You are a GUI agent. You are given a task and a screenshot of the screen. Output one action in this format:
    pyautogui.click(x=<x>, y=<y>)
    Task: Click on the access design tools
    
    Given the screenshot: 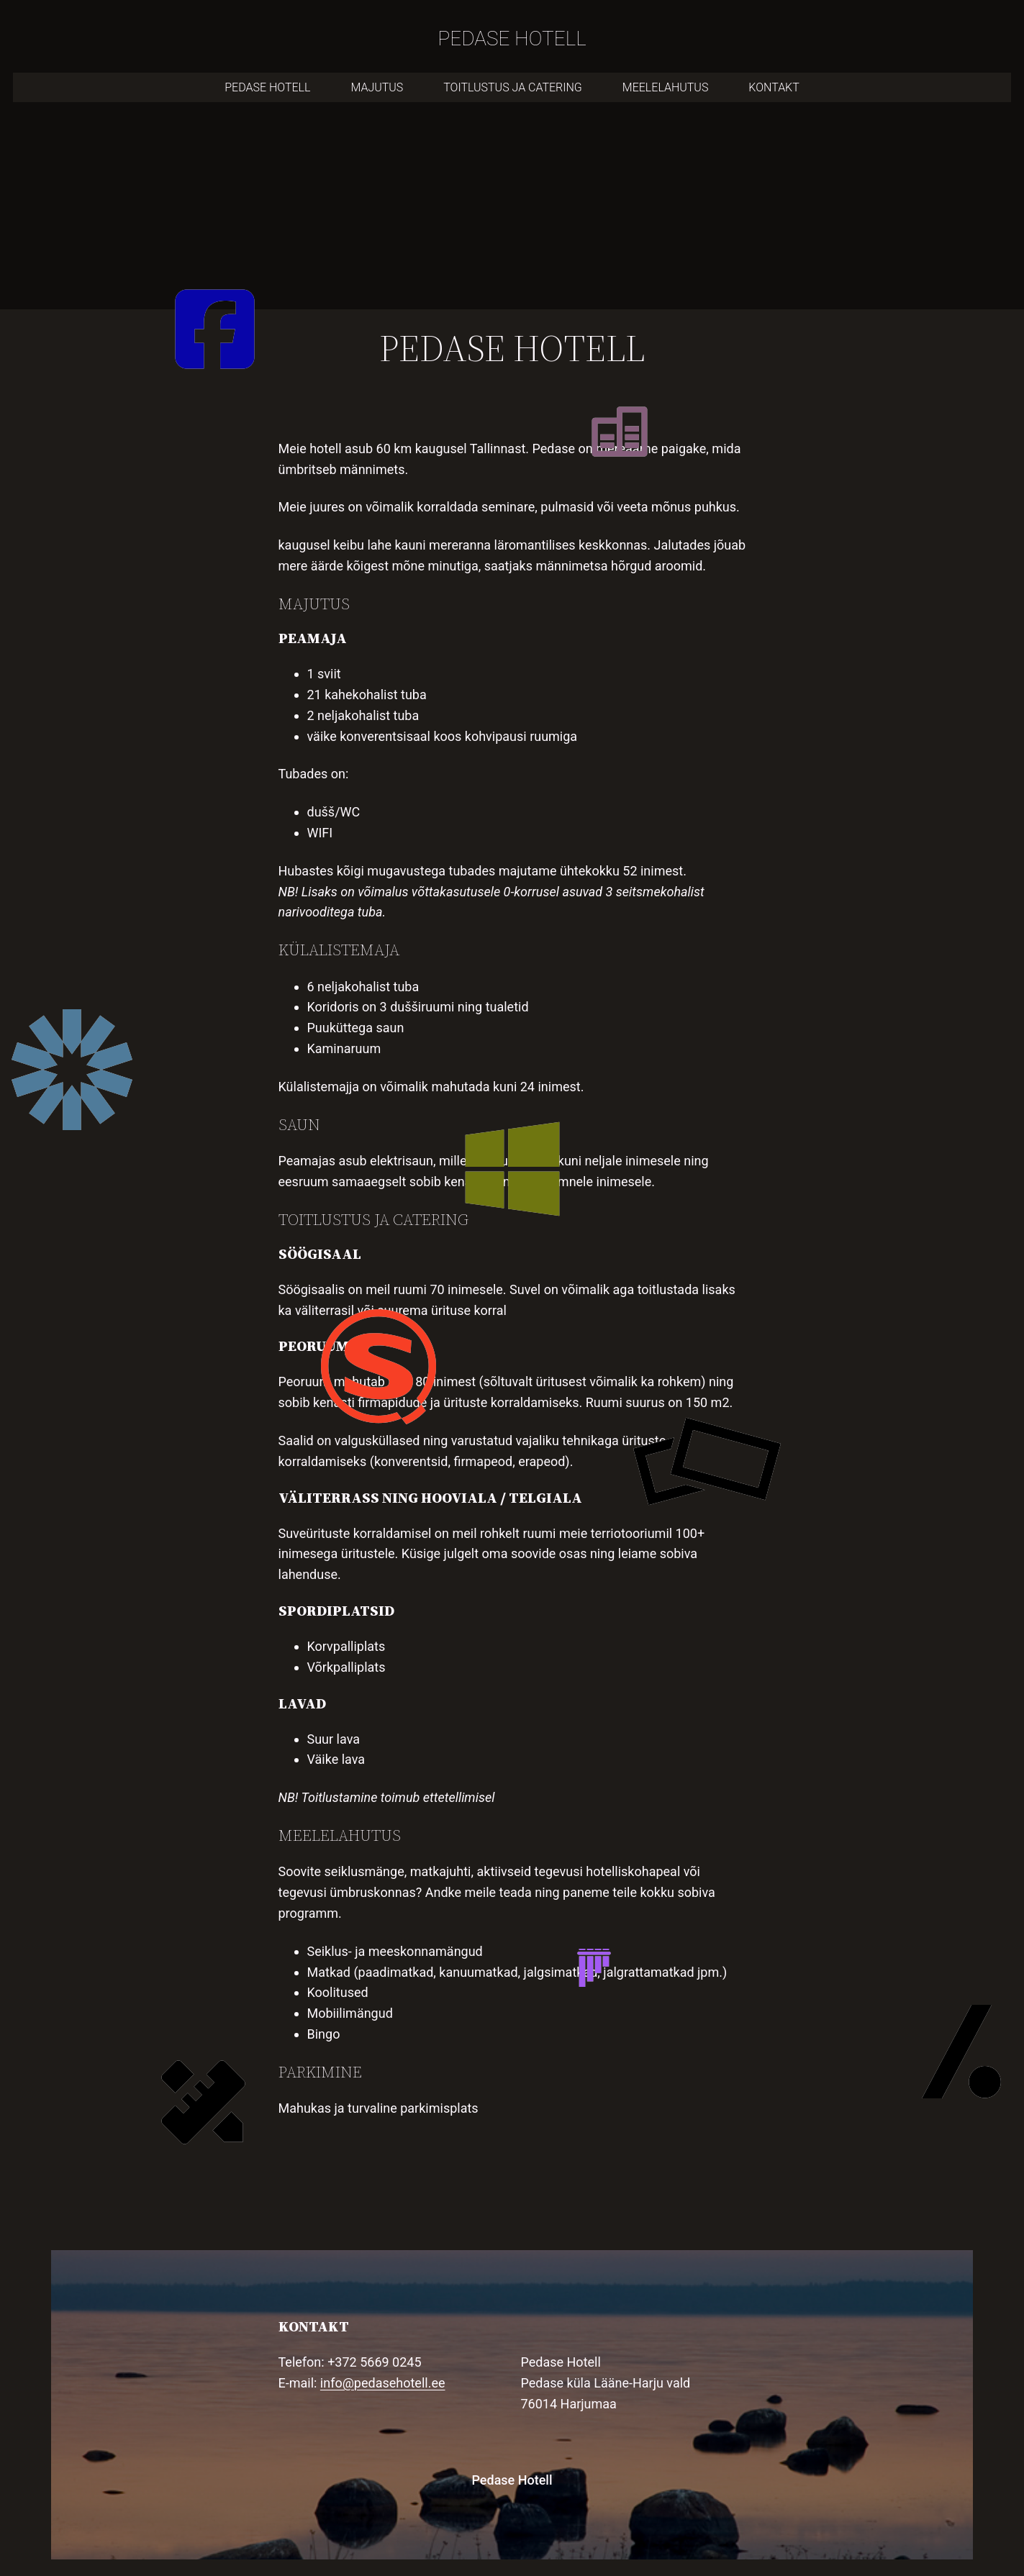 What is the action you would take?
    pyautogui.click(x=203, y=2102)
    